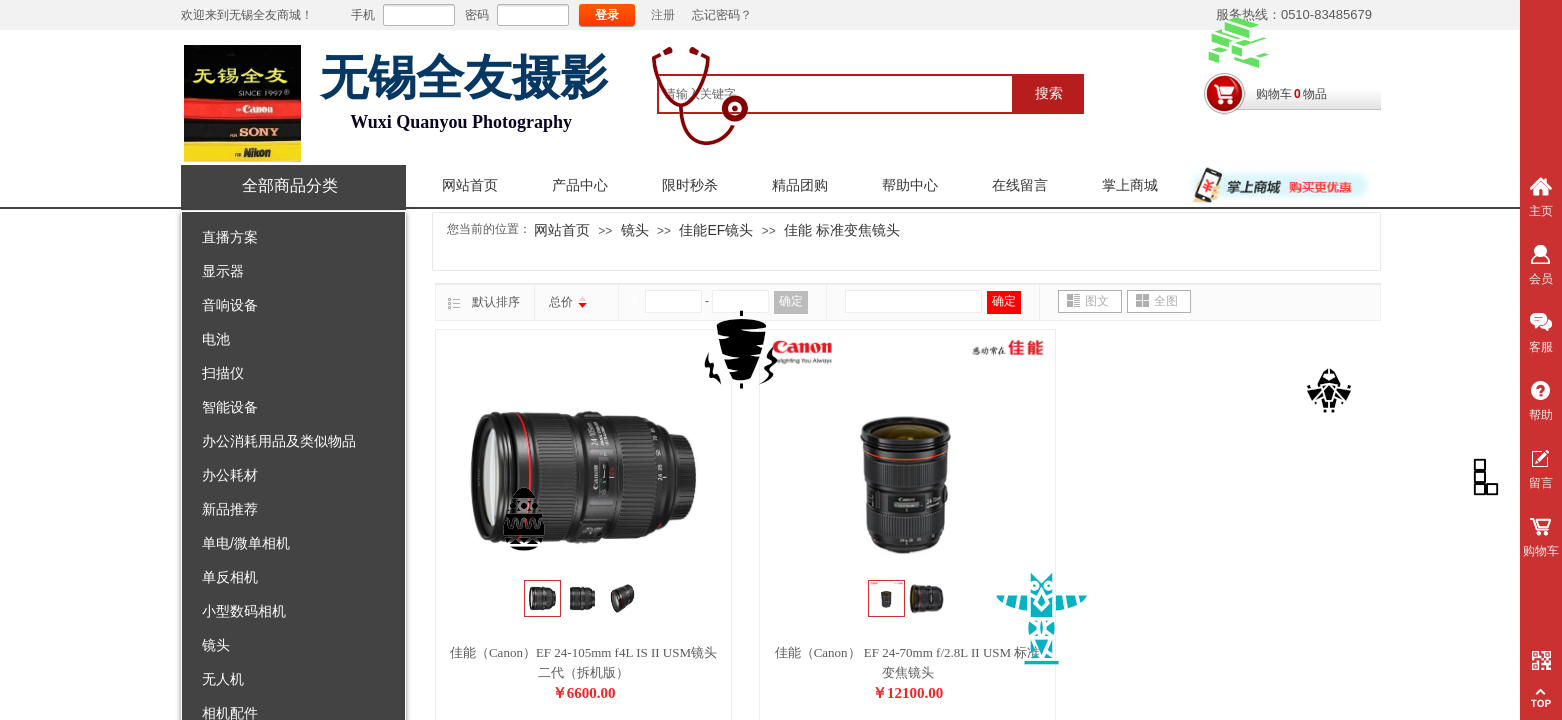  What do you see at coordinates (741, 349) in the screenshot?
I see `access food or restaurant options in a game` at bounding box center [741, 349].